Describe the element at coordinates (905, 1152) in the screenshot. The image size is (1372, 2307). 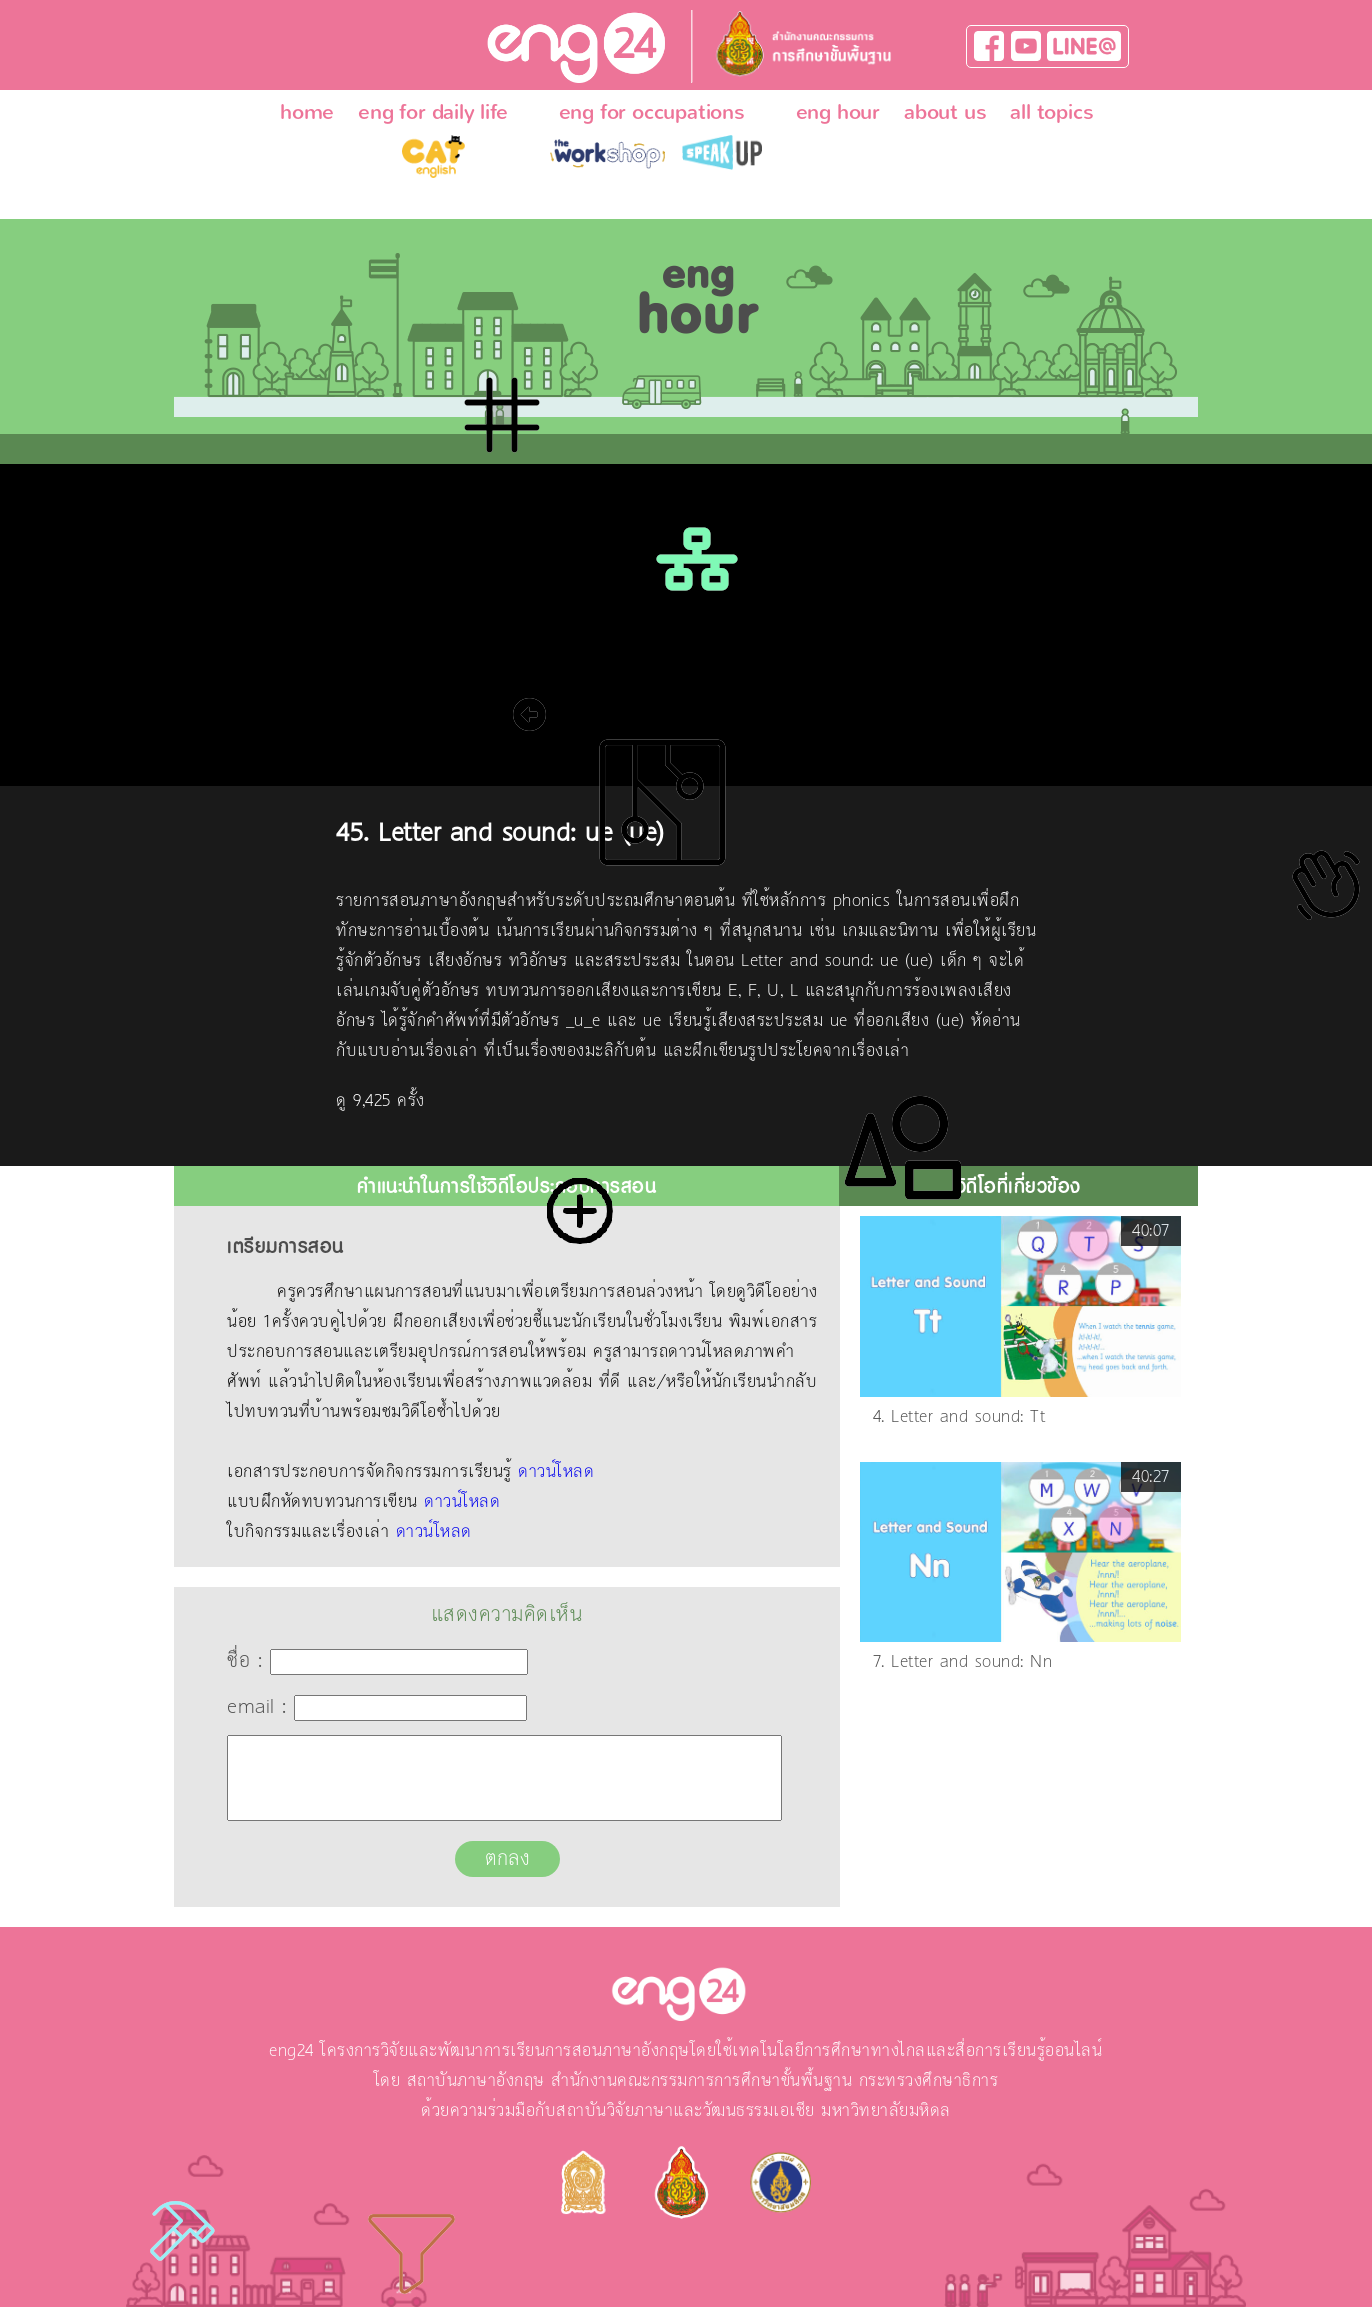
I see `access shape tools or drawing options` at that location.